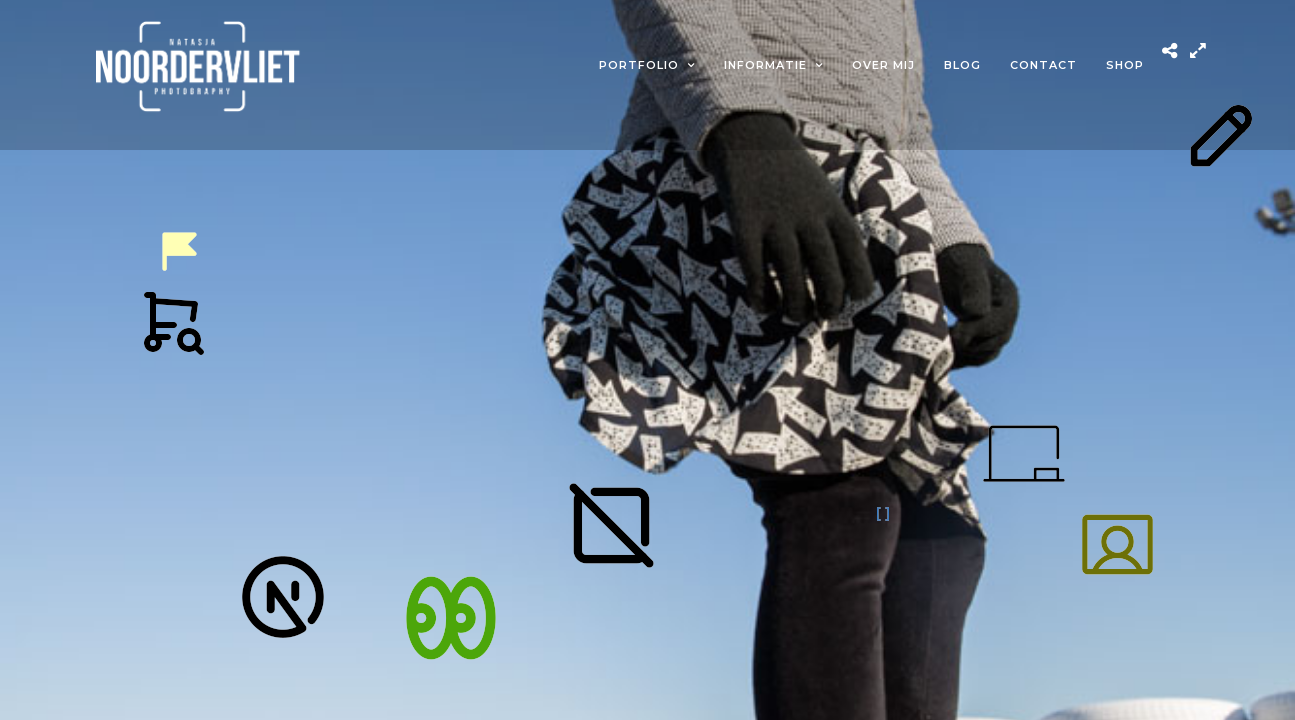 Image resolution: width=1295 pixels, height=720 pixels. I want to click on flag or bookmark an item, so click(179, 249).